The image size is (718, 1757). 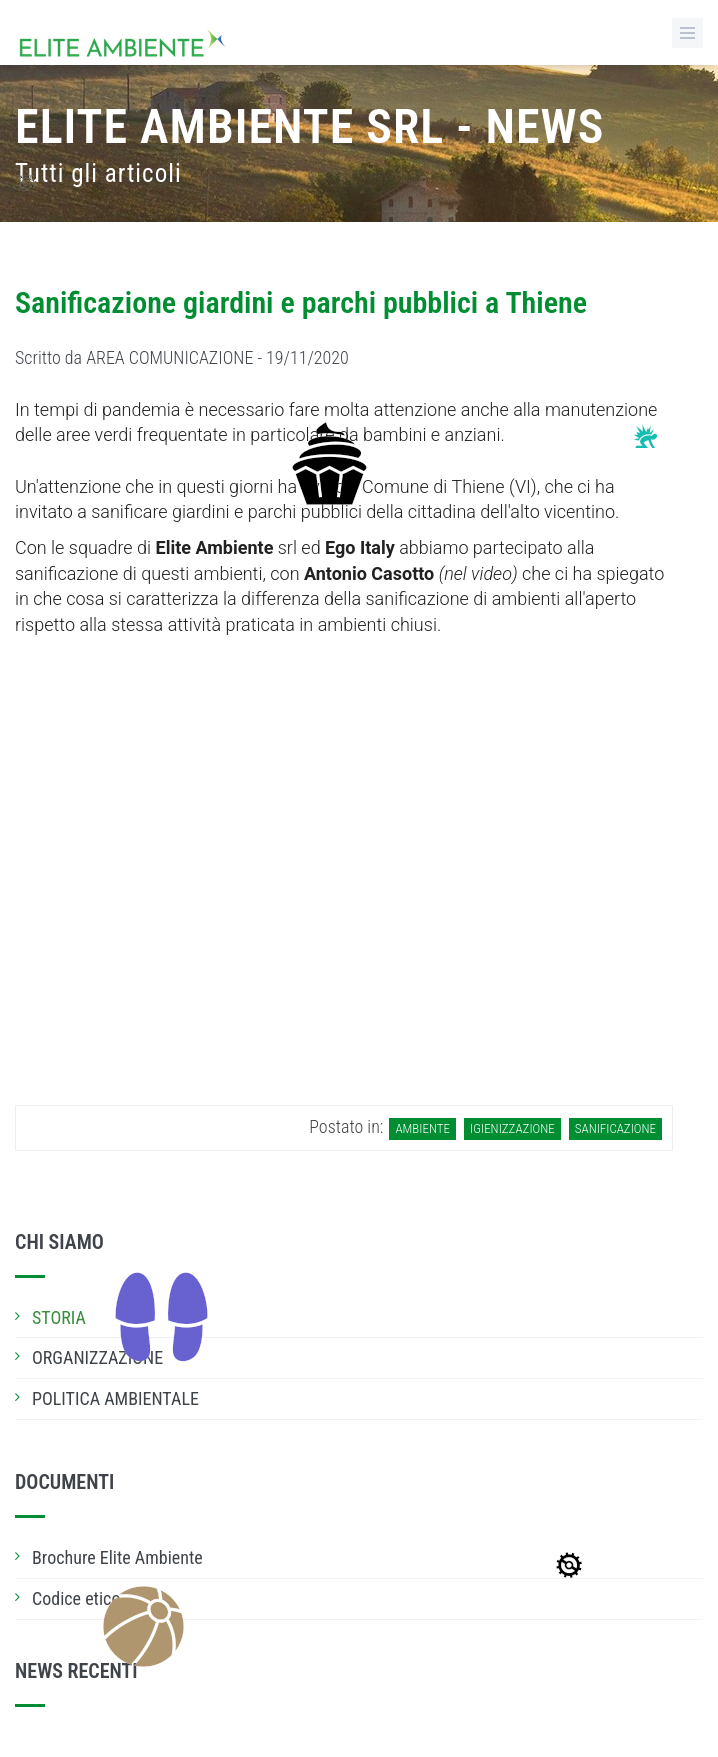 What do you see at coordinates (569, 1565) in the screenshot?
I see `access pokémon game settings` at bounding box center [569, 1565].